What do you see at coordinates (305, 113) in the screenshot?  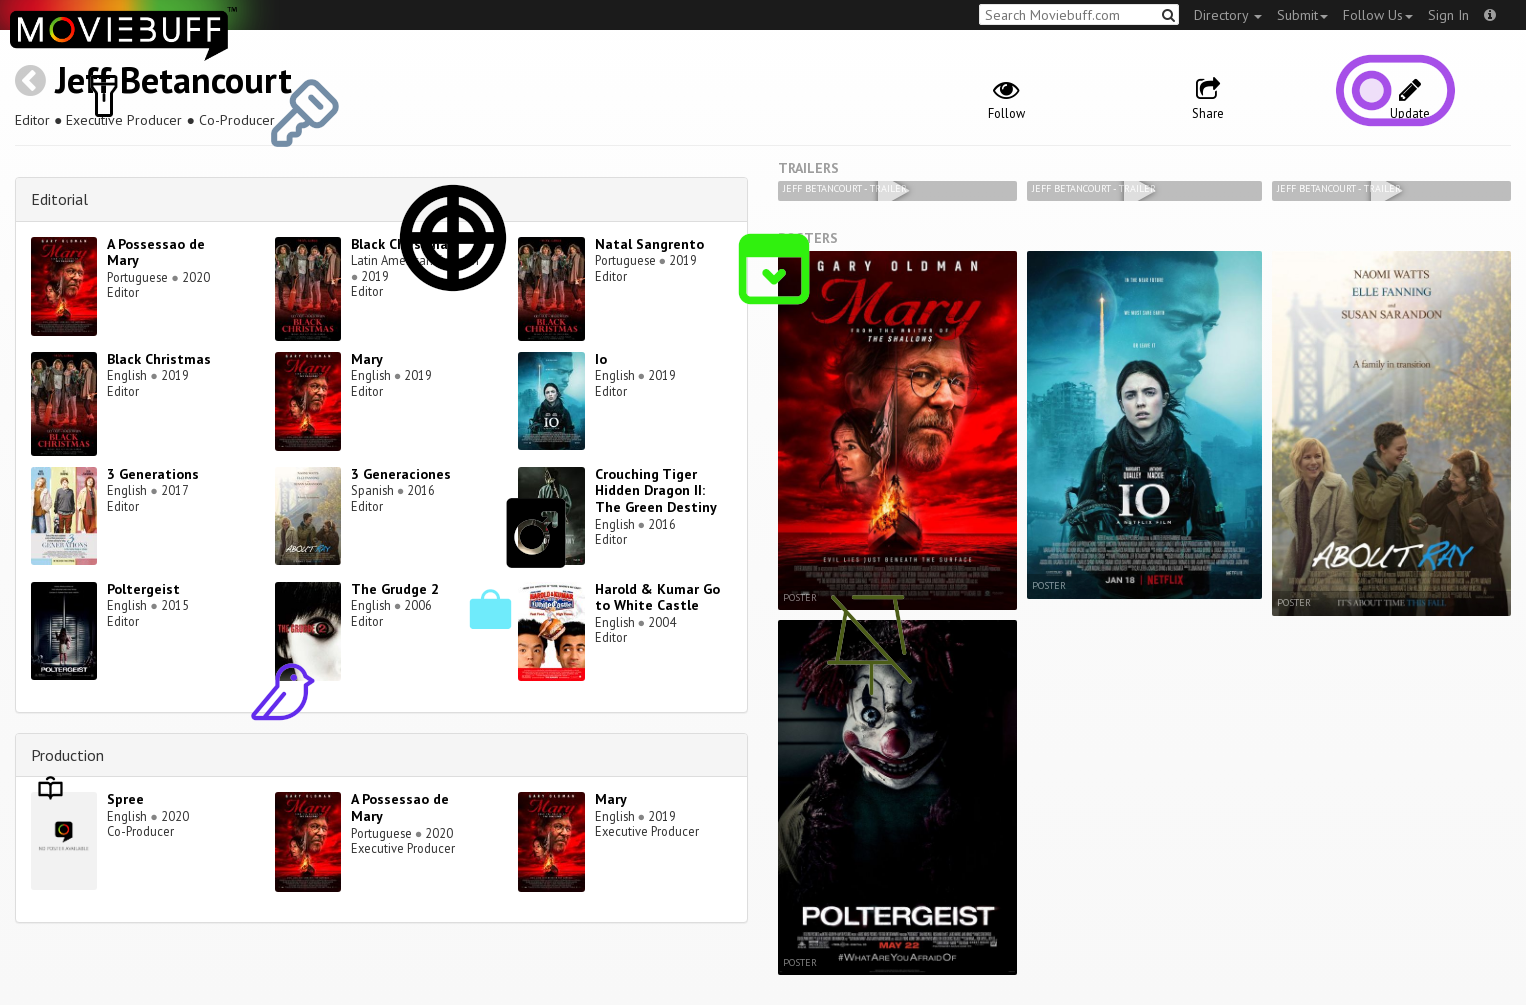 I see `access security or authentication settings` at bounding box center [305, 113].